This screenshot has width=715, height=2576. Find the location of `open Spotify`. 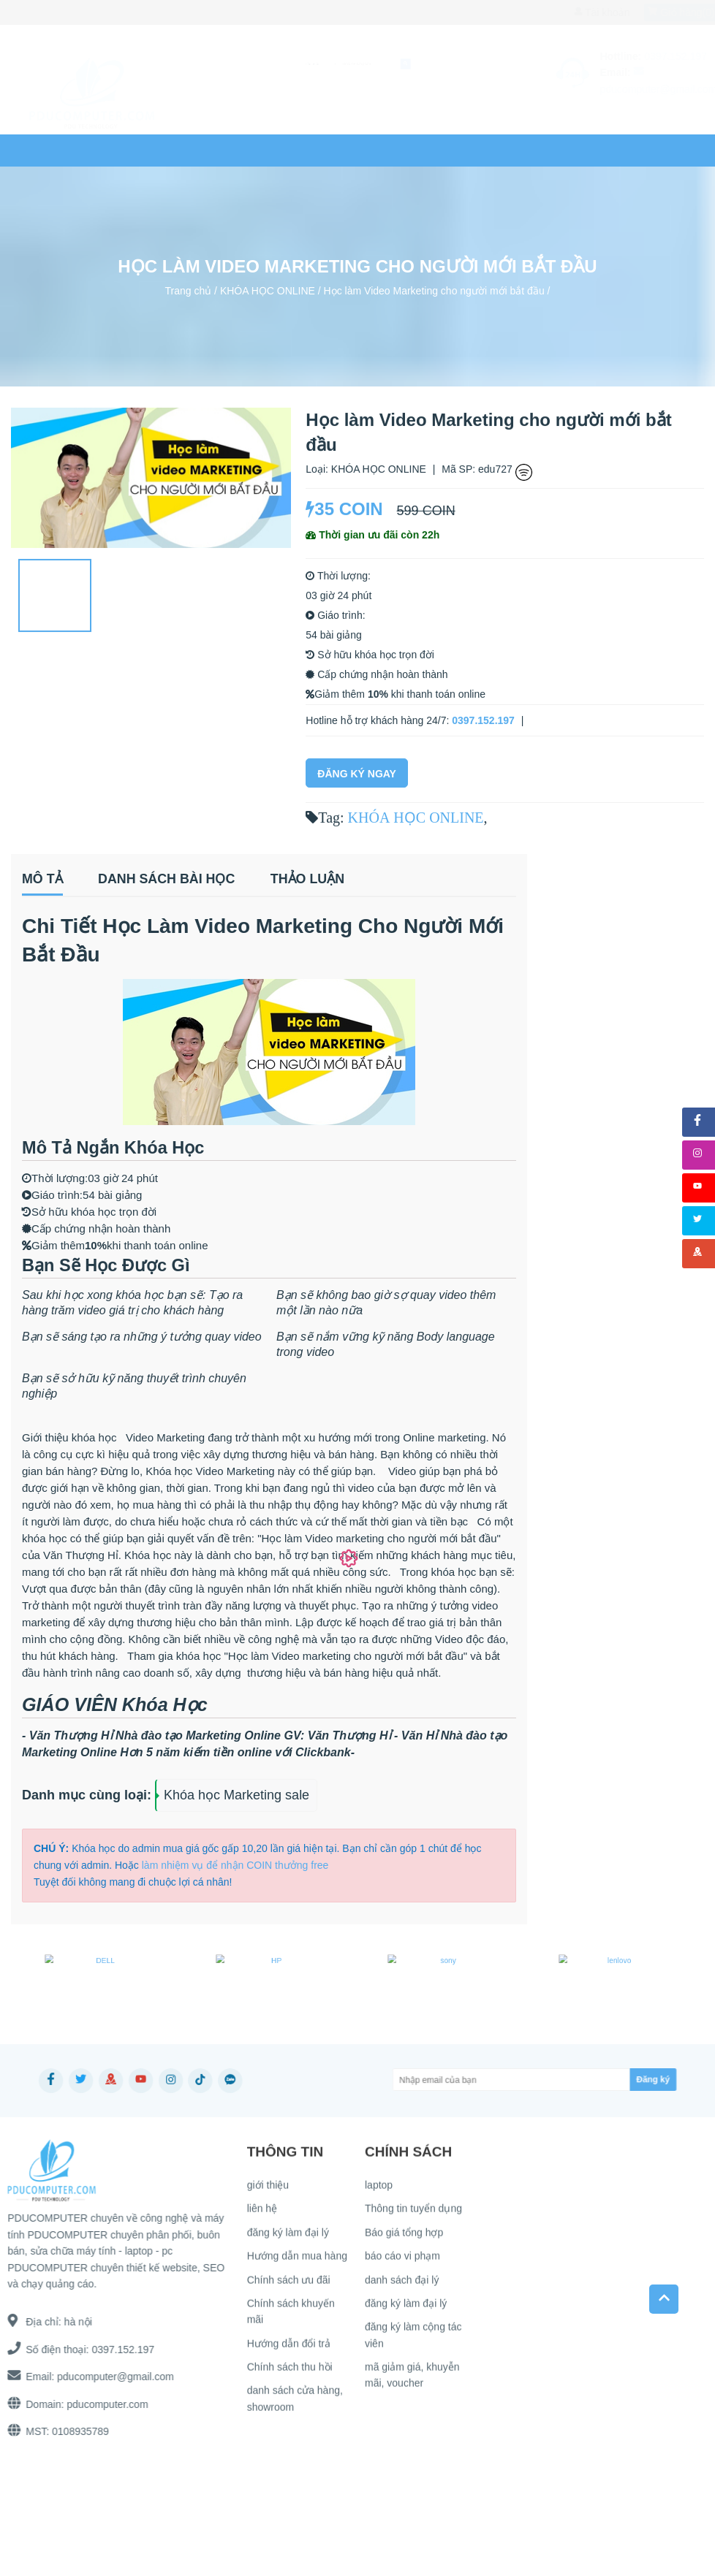

open Spotify is located at coordinates (523, 472).